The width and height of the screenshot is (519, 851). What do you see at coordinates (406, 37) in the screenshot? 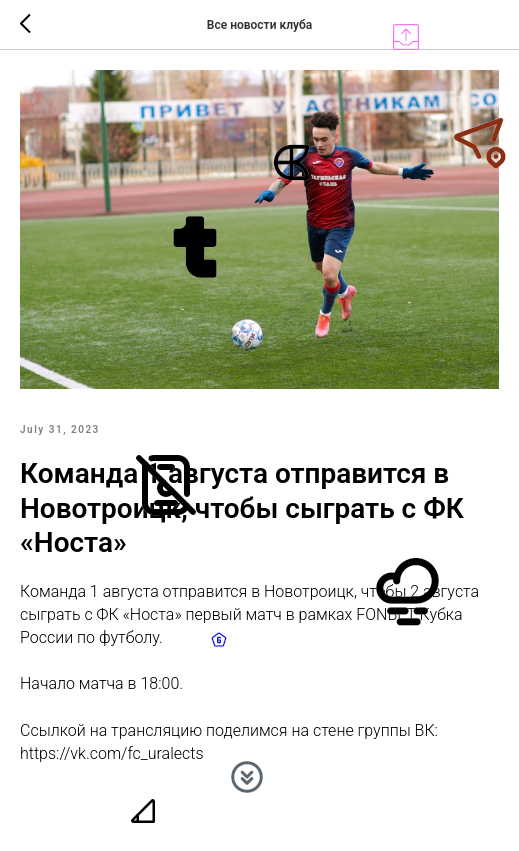
I see `upload file from inbox or tray` at bounding box center [406, 37].